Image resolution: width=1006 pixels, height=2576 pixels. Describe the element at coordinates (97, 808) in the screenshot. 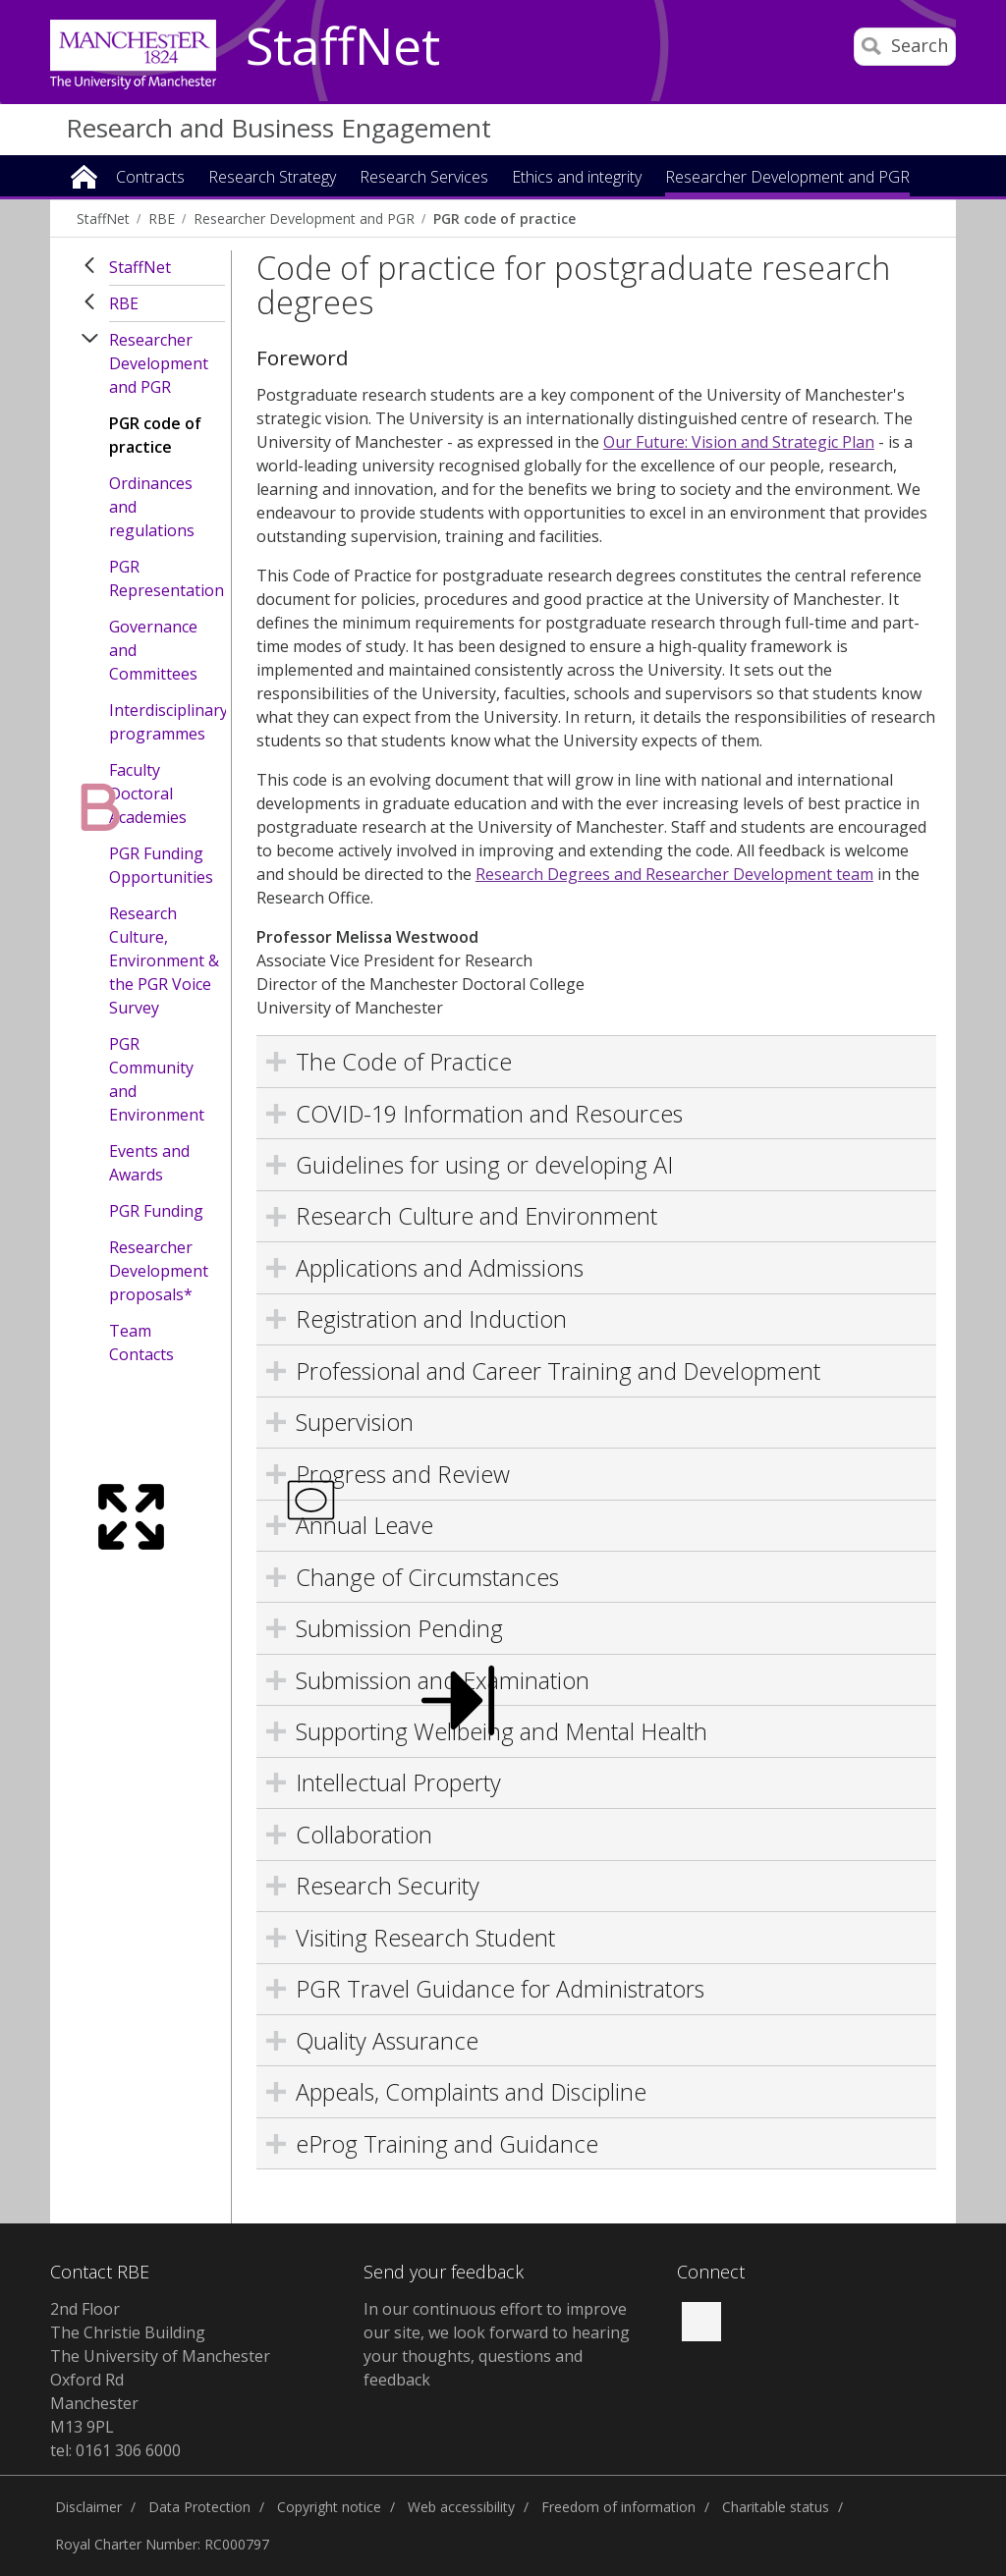

I see `apply bold formatting to selected text` at that location.